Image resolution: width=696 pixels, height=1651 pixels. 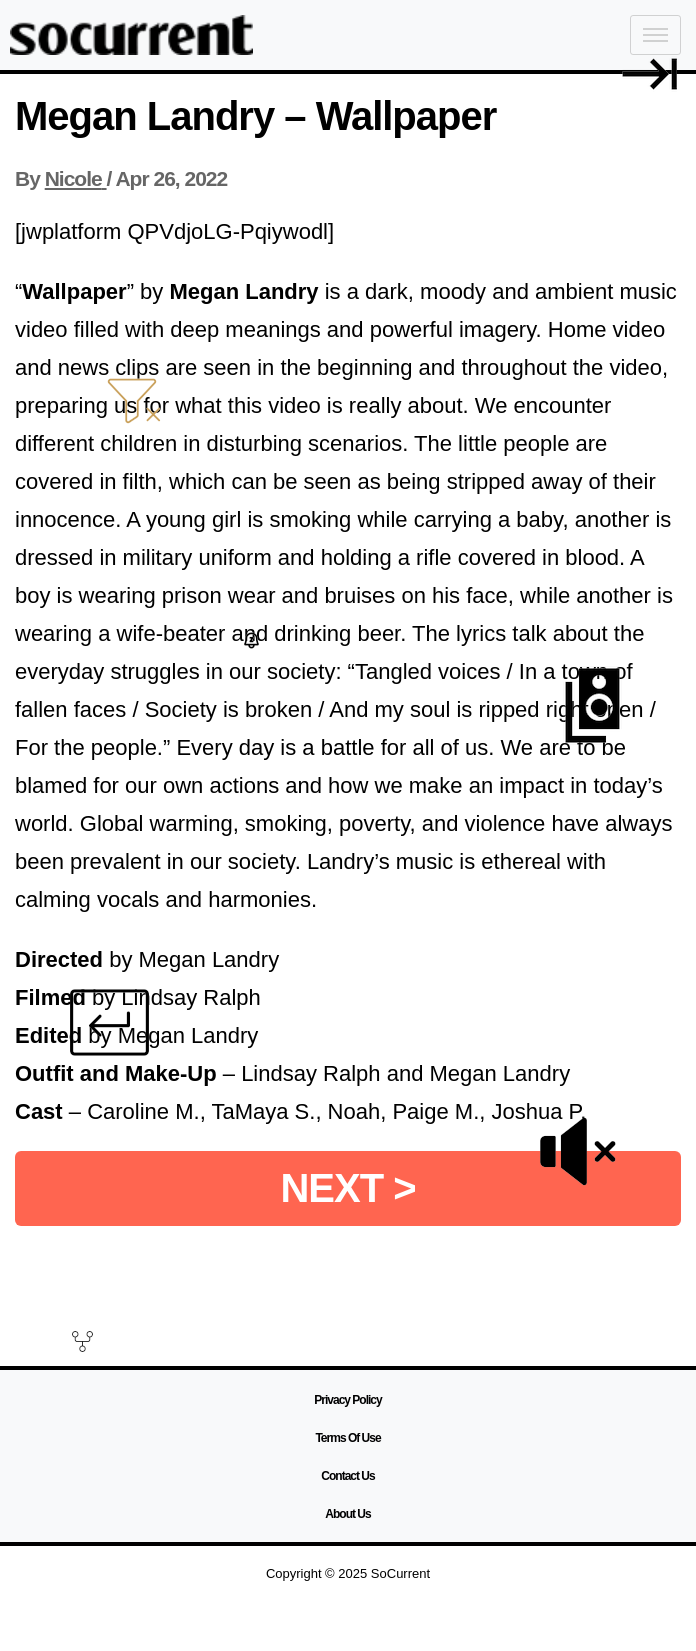 I want to click on move cursor to end of line or field, so click(x=651, y=74).